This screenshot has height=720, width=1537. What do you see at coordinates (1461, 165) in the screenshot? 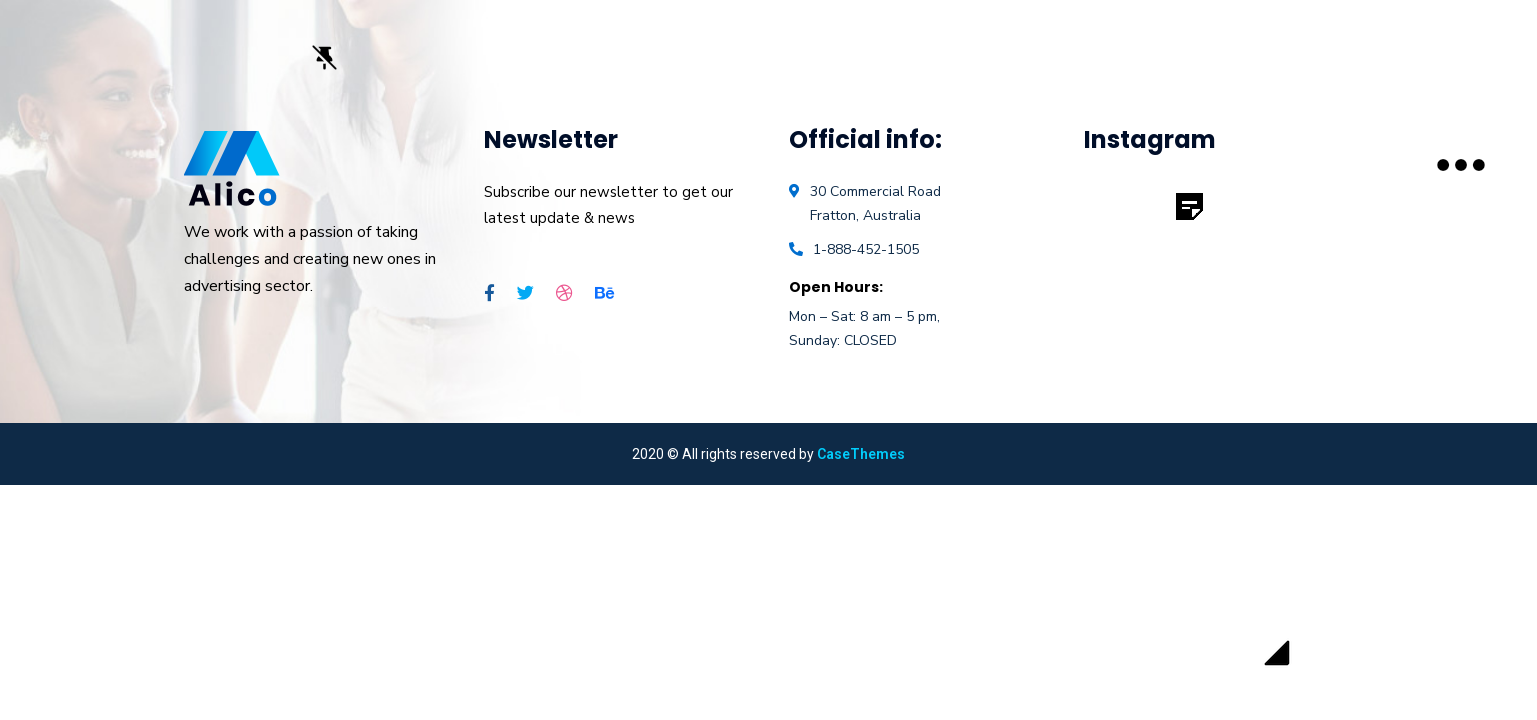
I see `access more options or actions` at bounding box center [1461, 165].